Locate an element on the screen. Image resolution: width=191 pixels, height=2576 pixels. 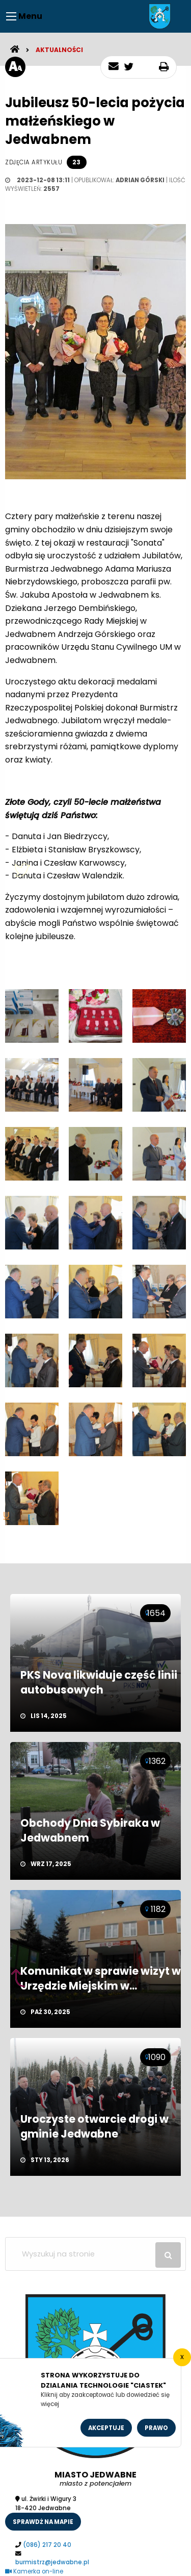
share to twitter is located at coordinates (21, 869).